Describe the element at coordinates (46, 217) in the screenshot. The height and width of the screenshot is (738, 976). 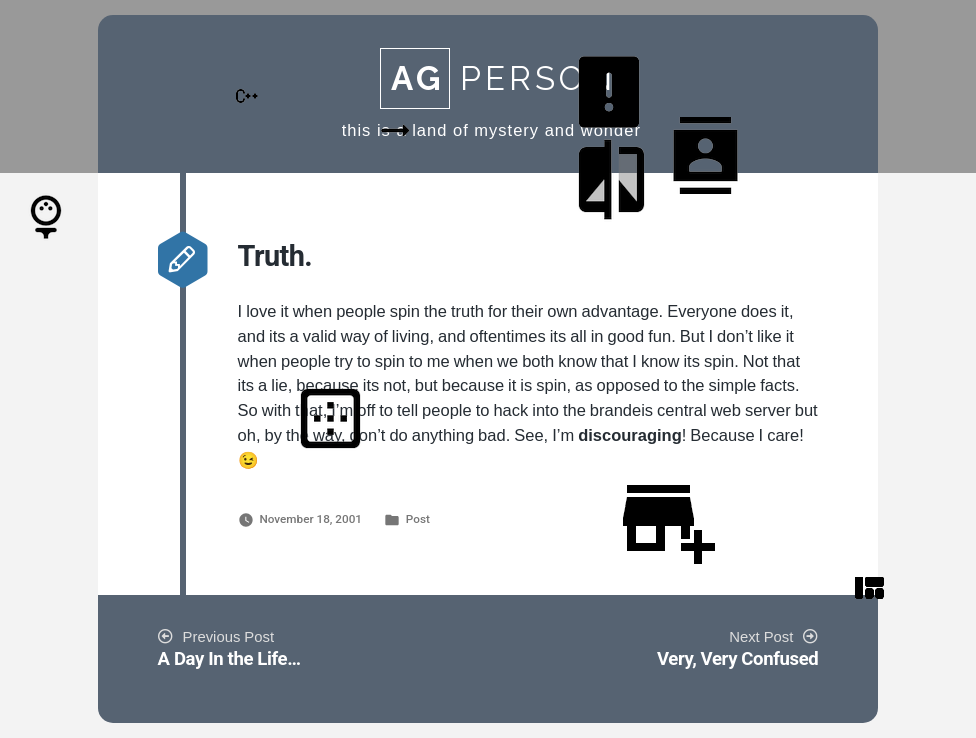
I see `access golf scores or tracking` at that location.